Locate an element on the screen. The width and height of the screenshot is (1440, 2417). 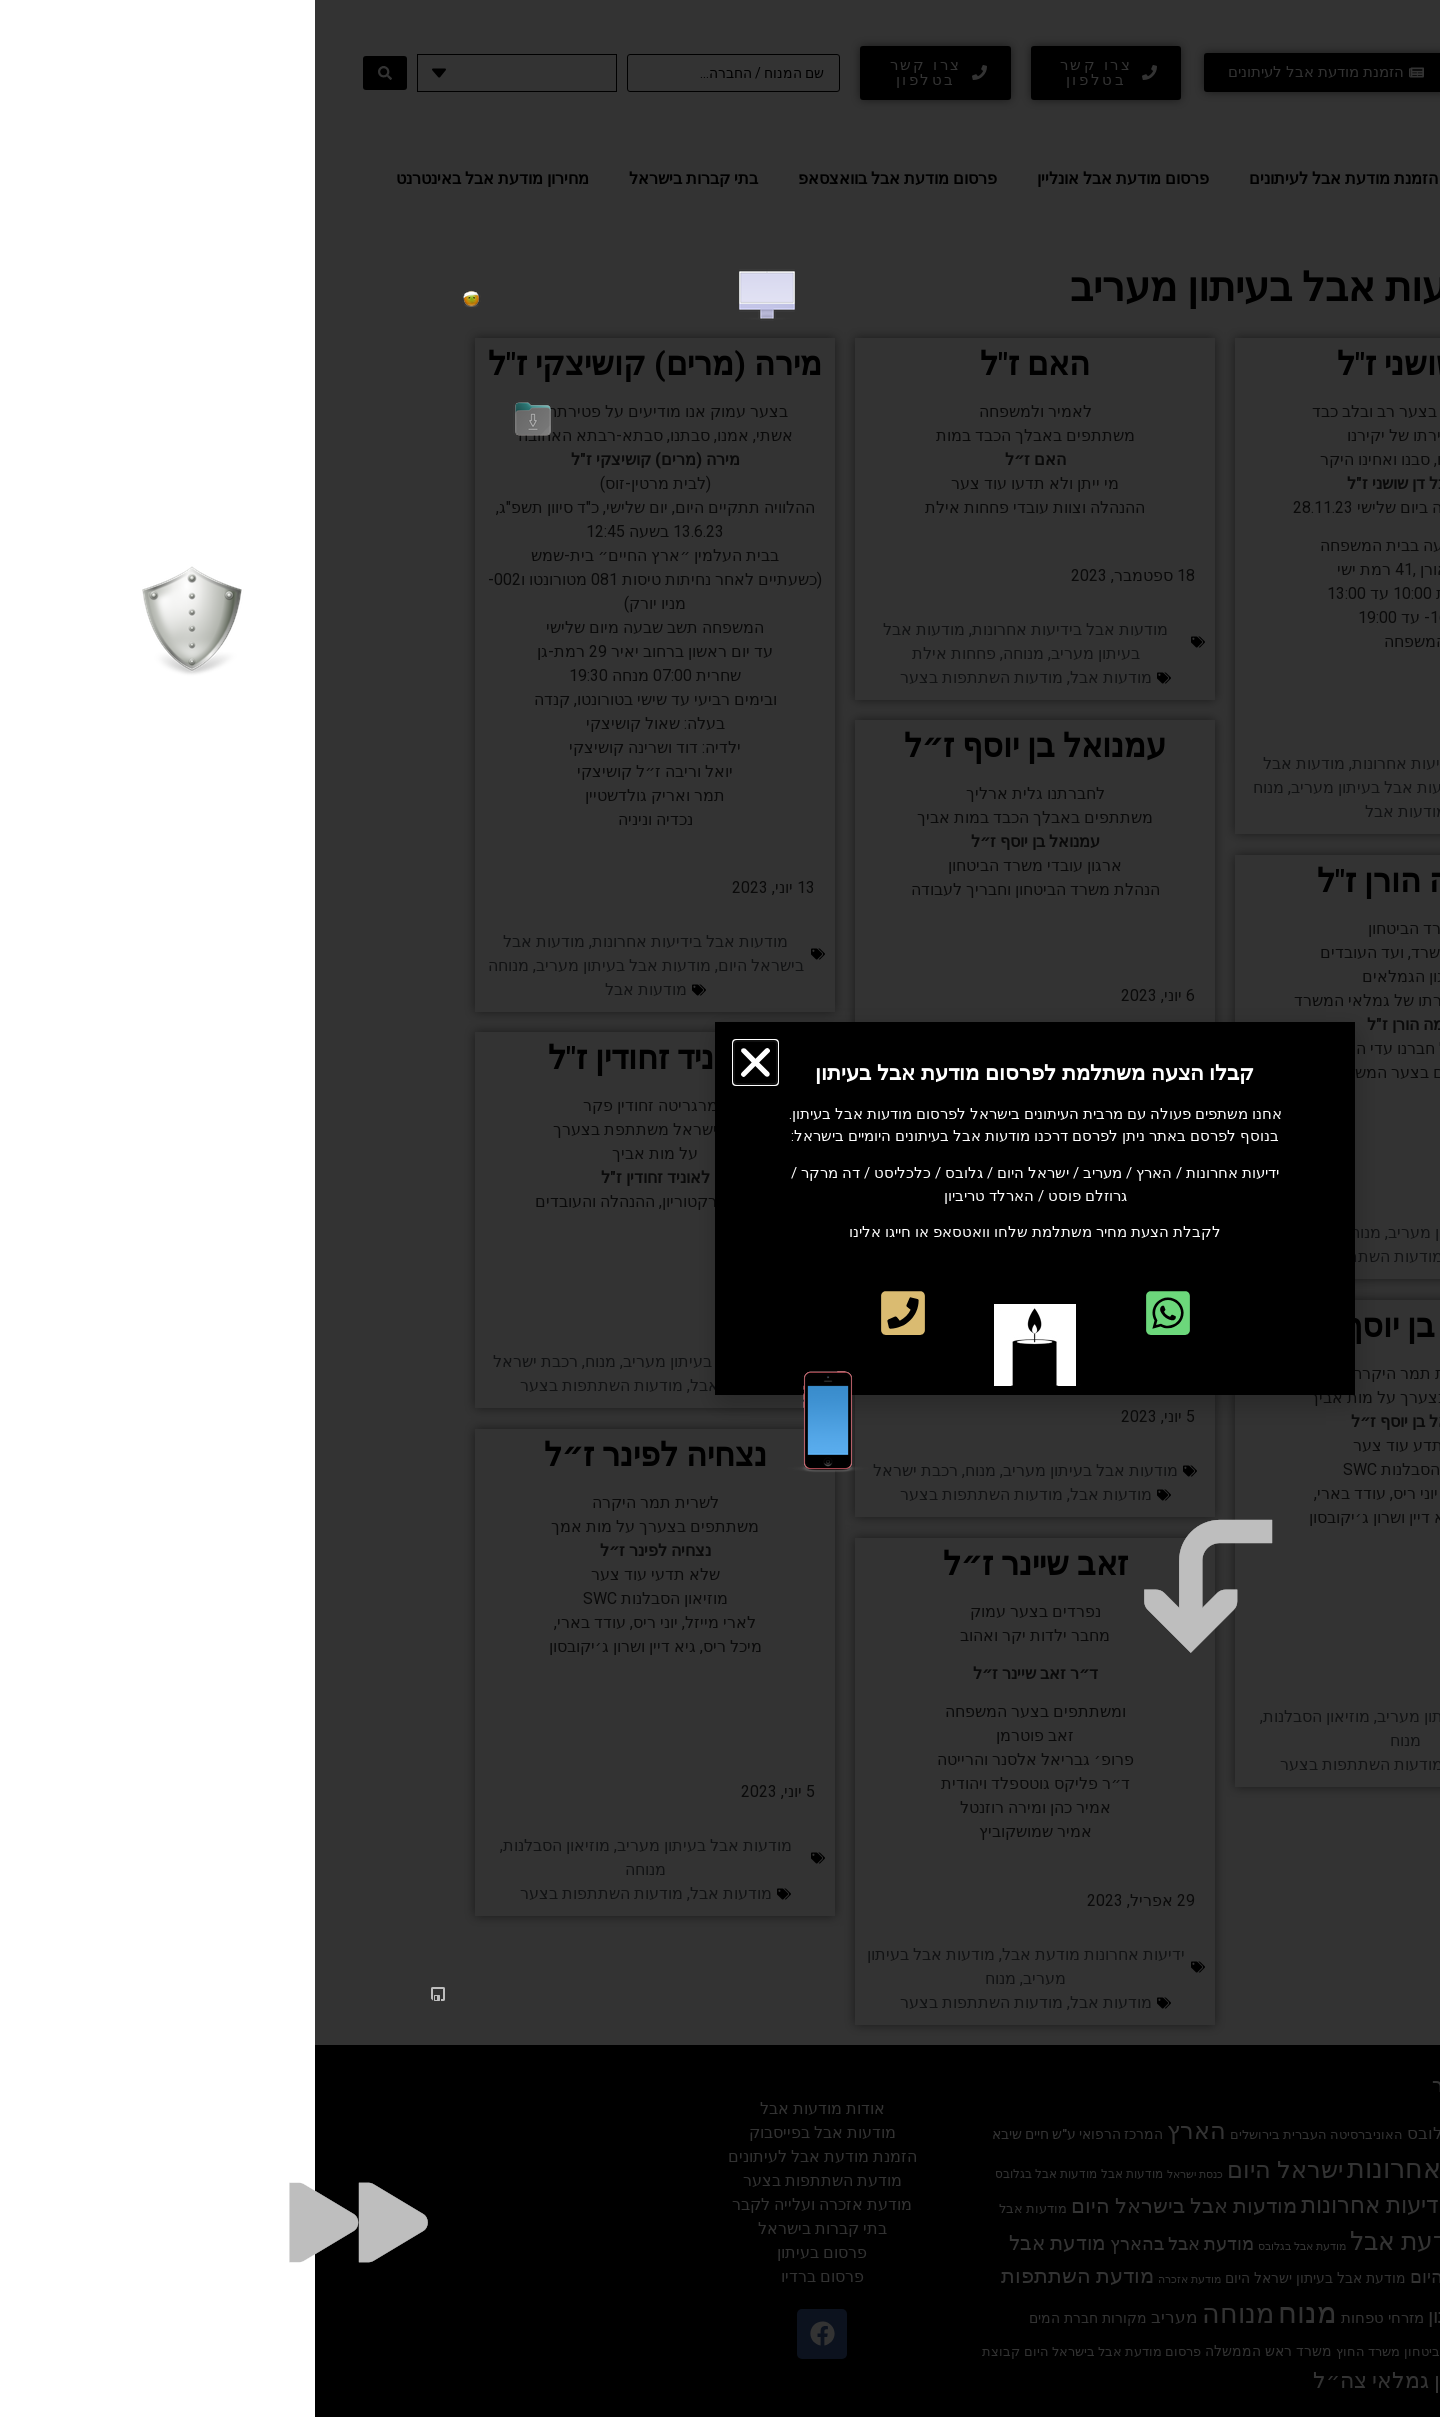
represents a connected iMac device is located at coordinates (767, 294).